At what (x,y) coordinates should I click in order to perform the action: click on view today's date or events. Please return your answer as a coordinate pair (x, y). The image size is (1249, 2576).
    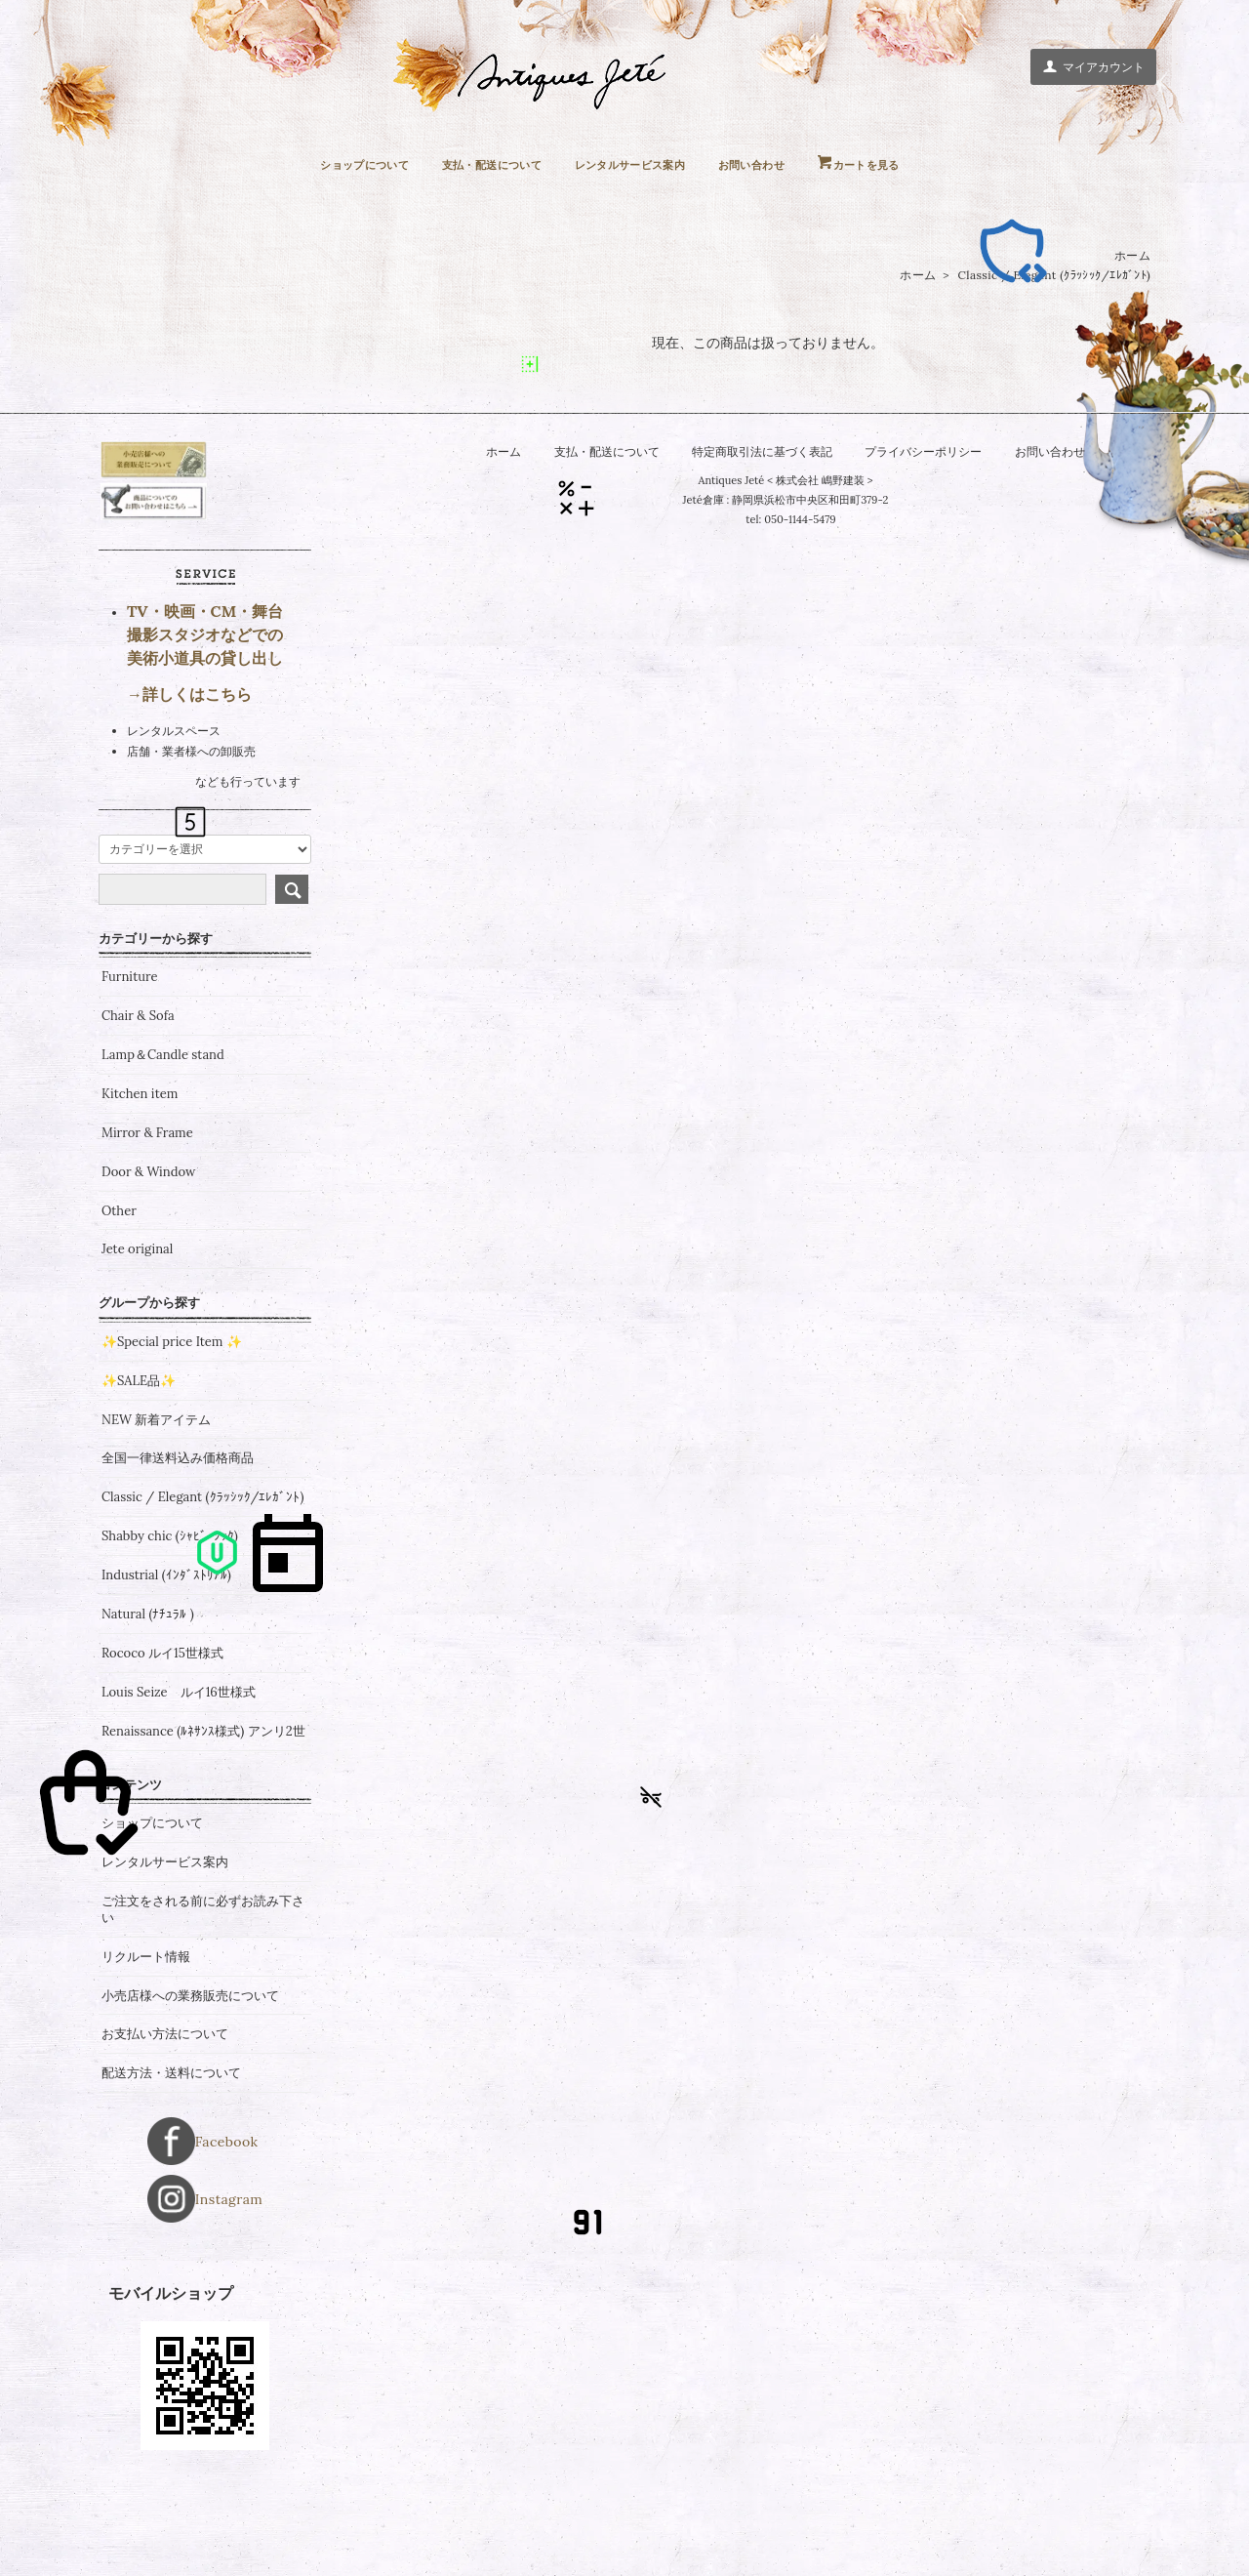
    Looking at the image, I should click on (288, 1557).